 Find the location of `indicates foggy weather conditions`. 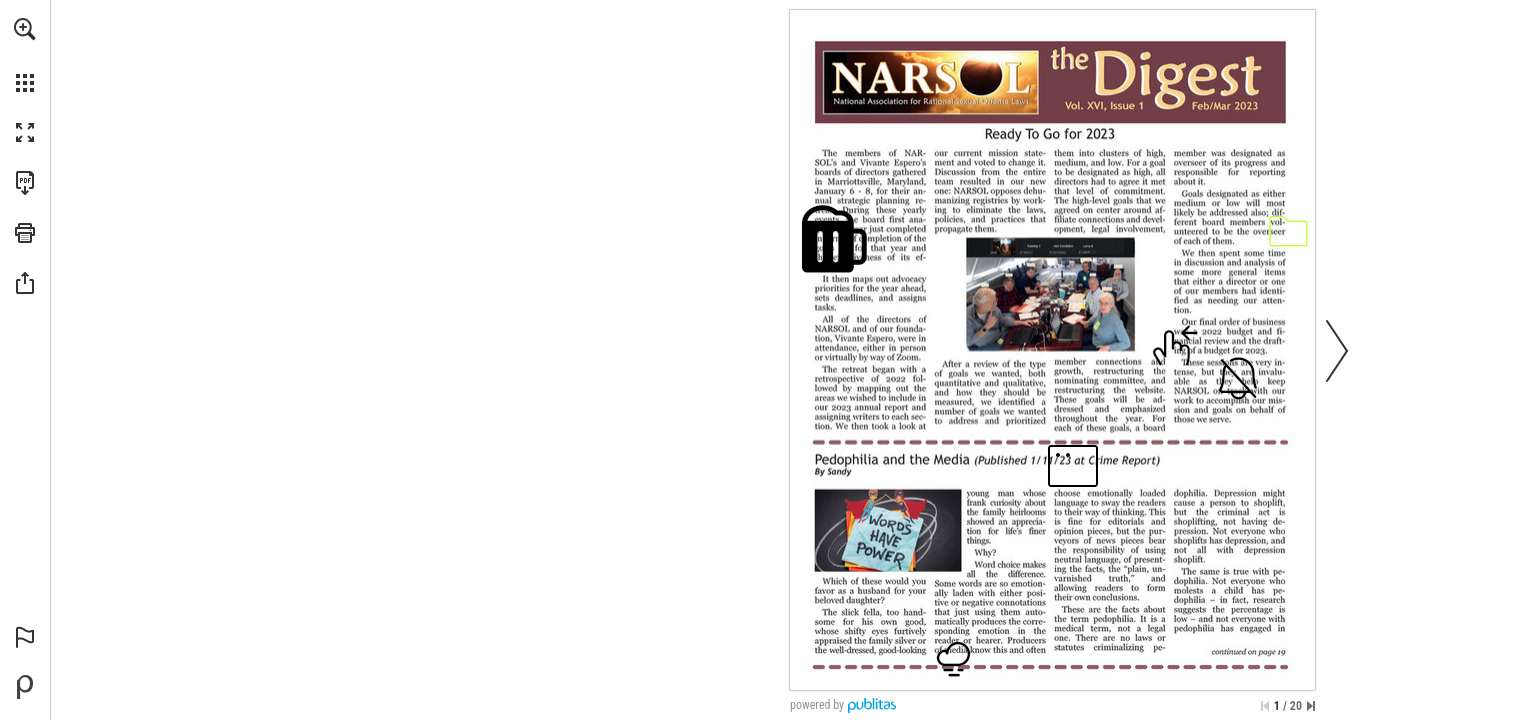

indicates foggy weather conditions is located at coordinates (953, 658).